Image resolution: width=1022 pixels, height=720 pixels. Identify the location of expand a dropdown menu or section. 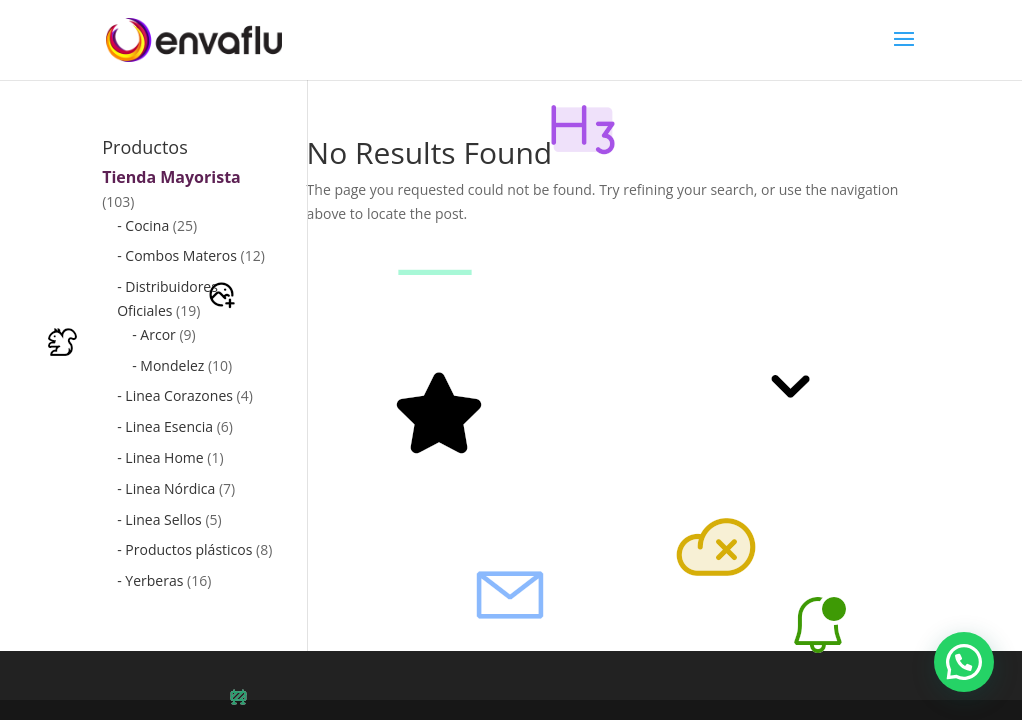
(790, 384).